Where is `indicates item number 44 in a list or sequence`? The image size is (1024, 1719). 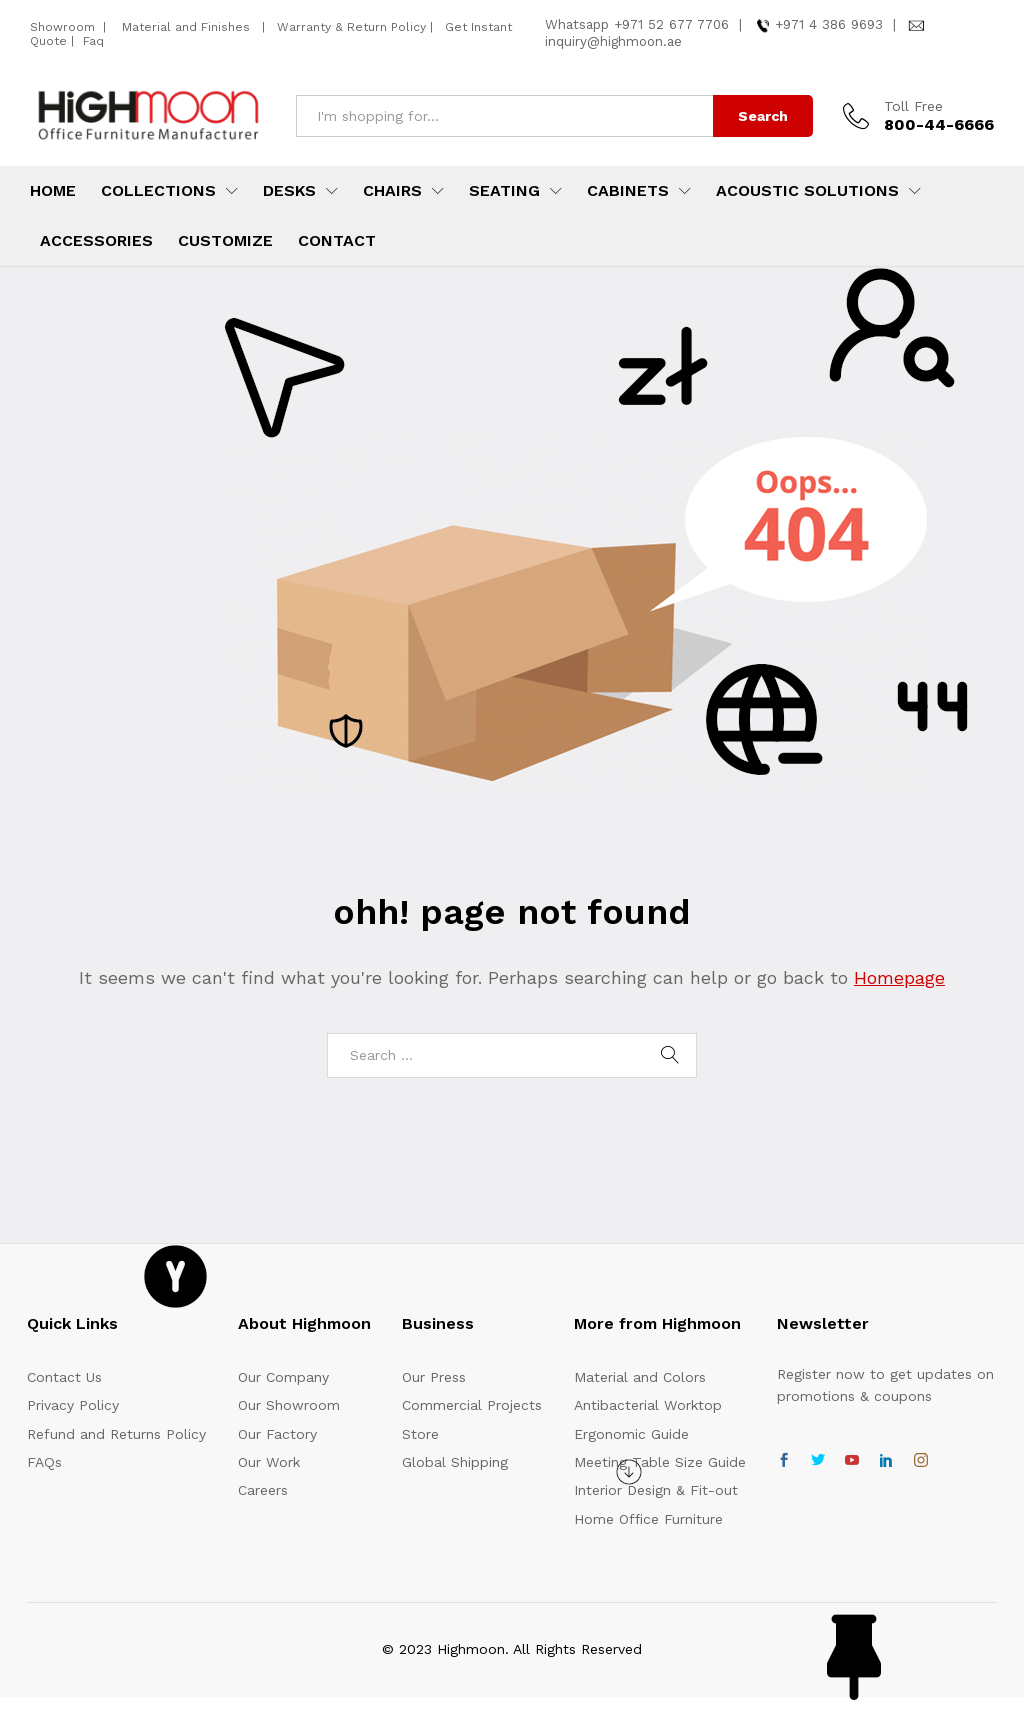
indicates item number 44 in a list or sequence is located at coordinates (932, 706).